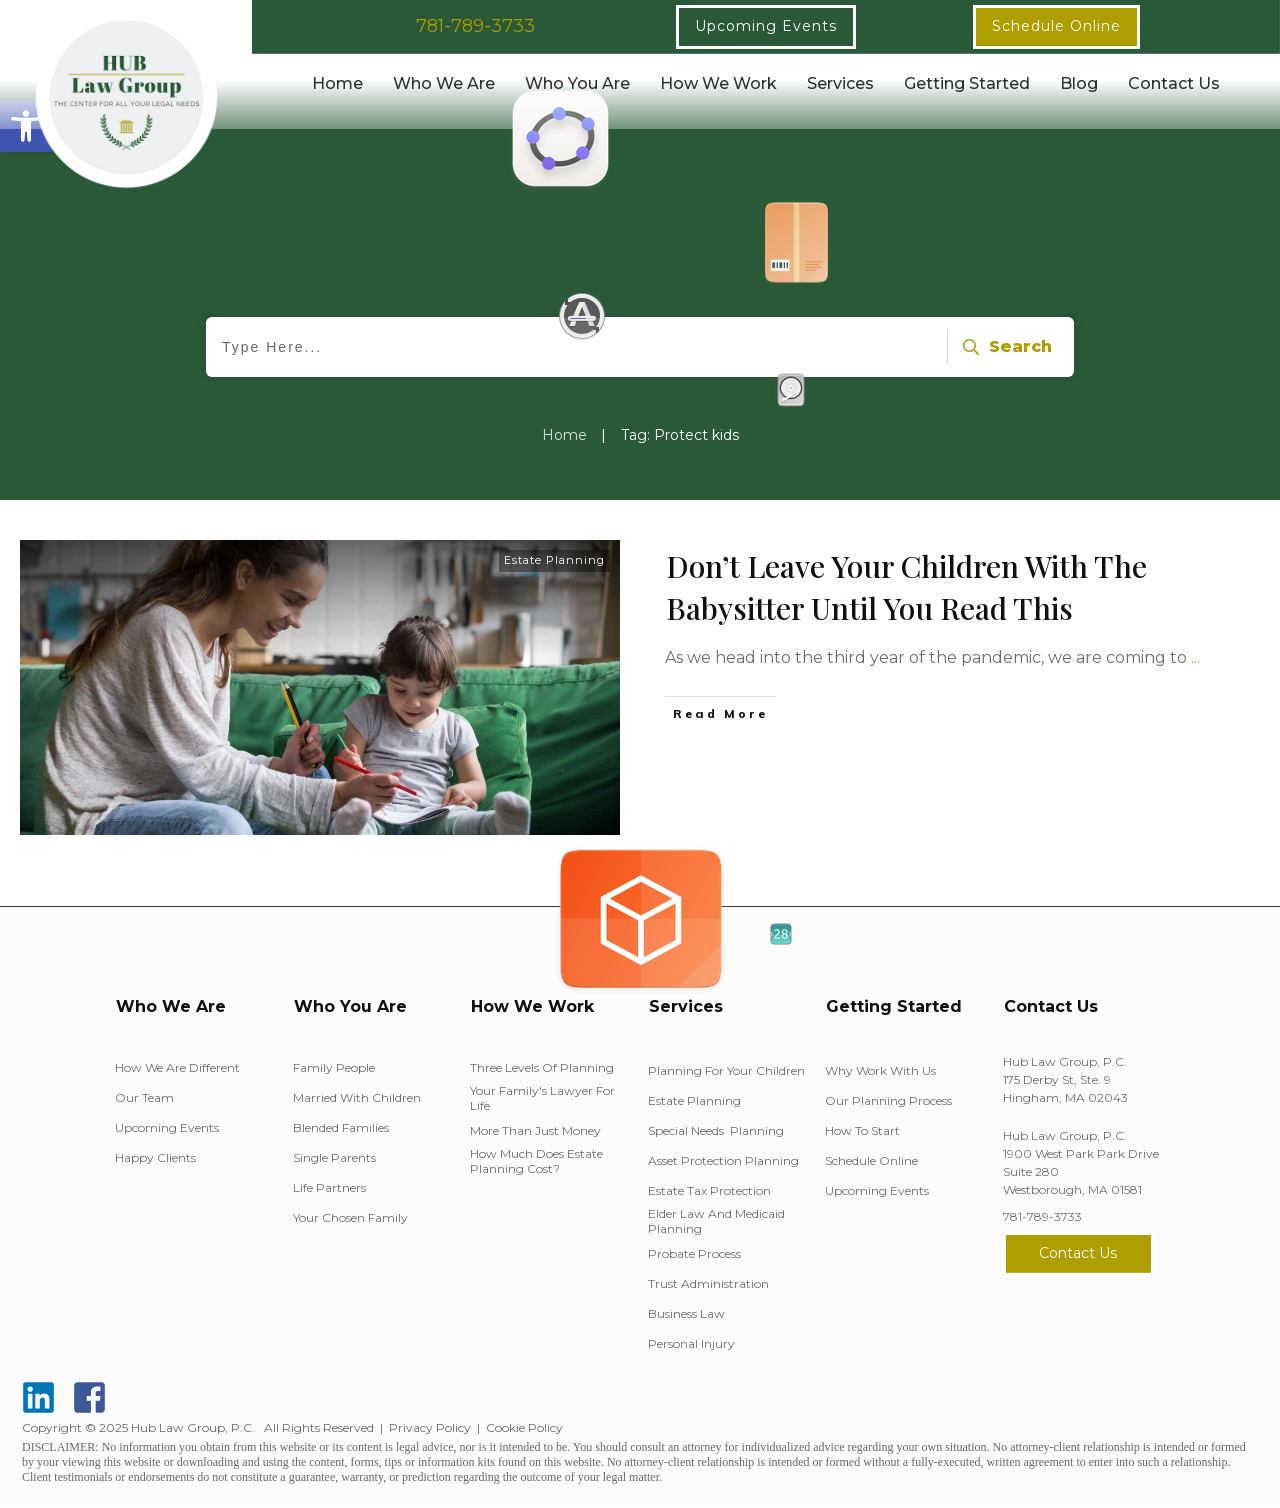  Describe the element at coordinates (582, 316) in the screenshot. I see `open the software updater application` at that location.